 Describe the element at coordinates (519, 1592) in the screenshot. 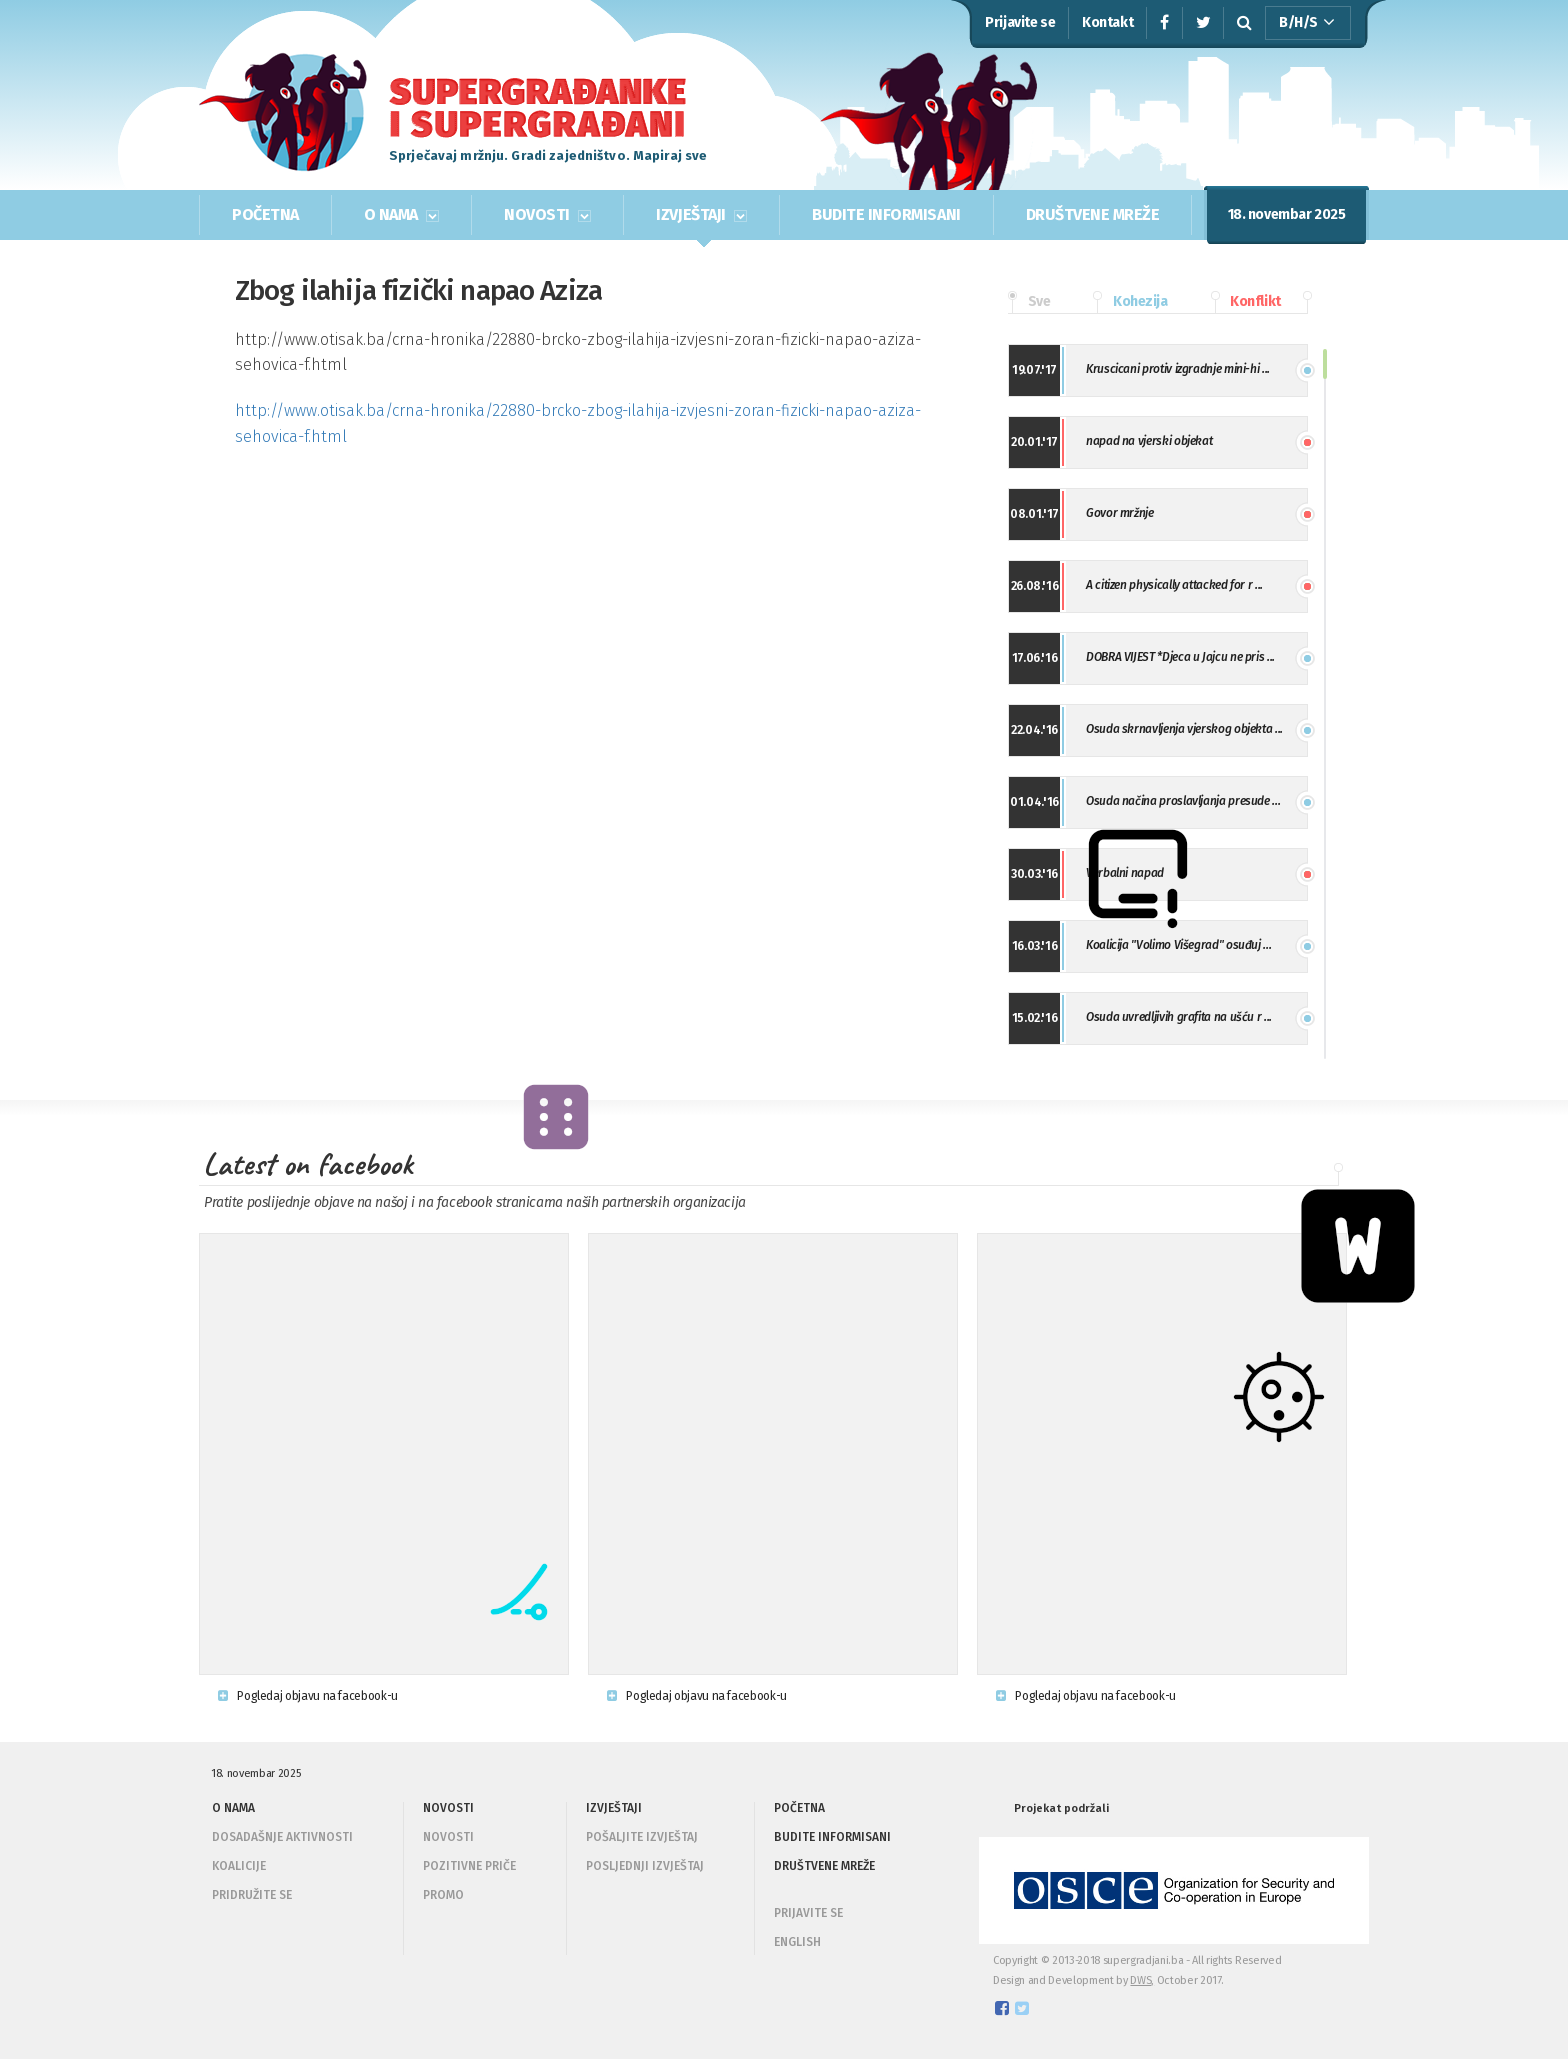

I see `adjust animation easing curve` at that location.